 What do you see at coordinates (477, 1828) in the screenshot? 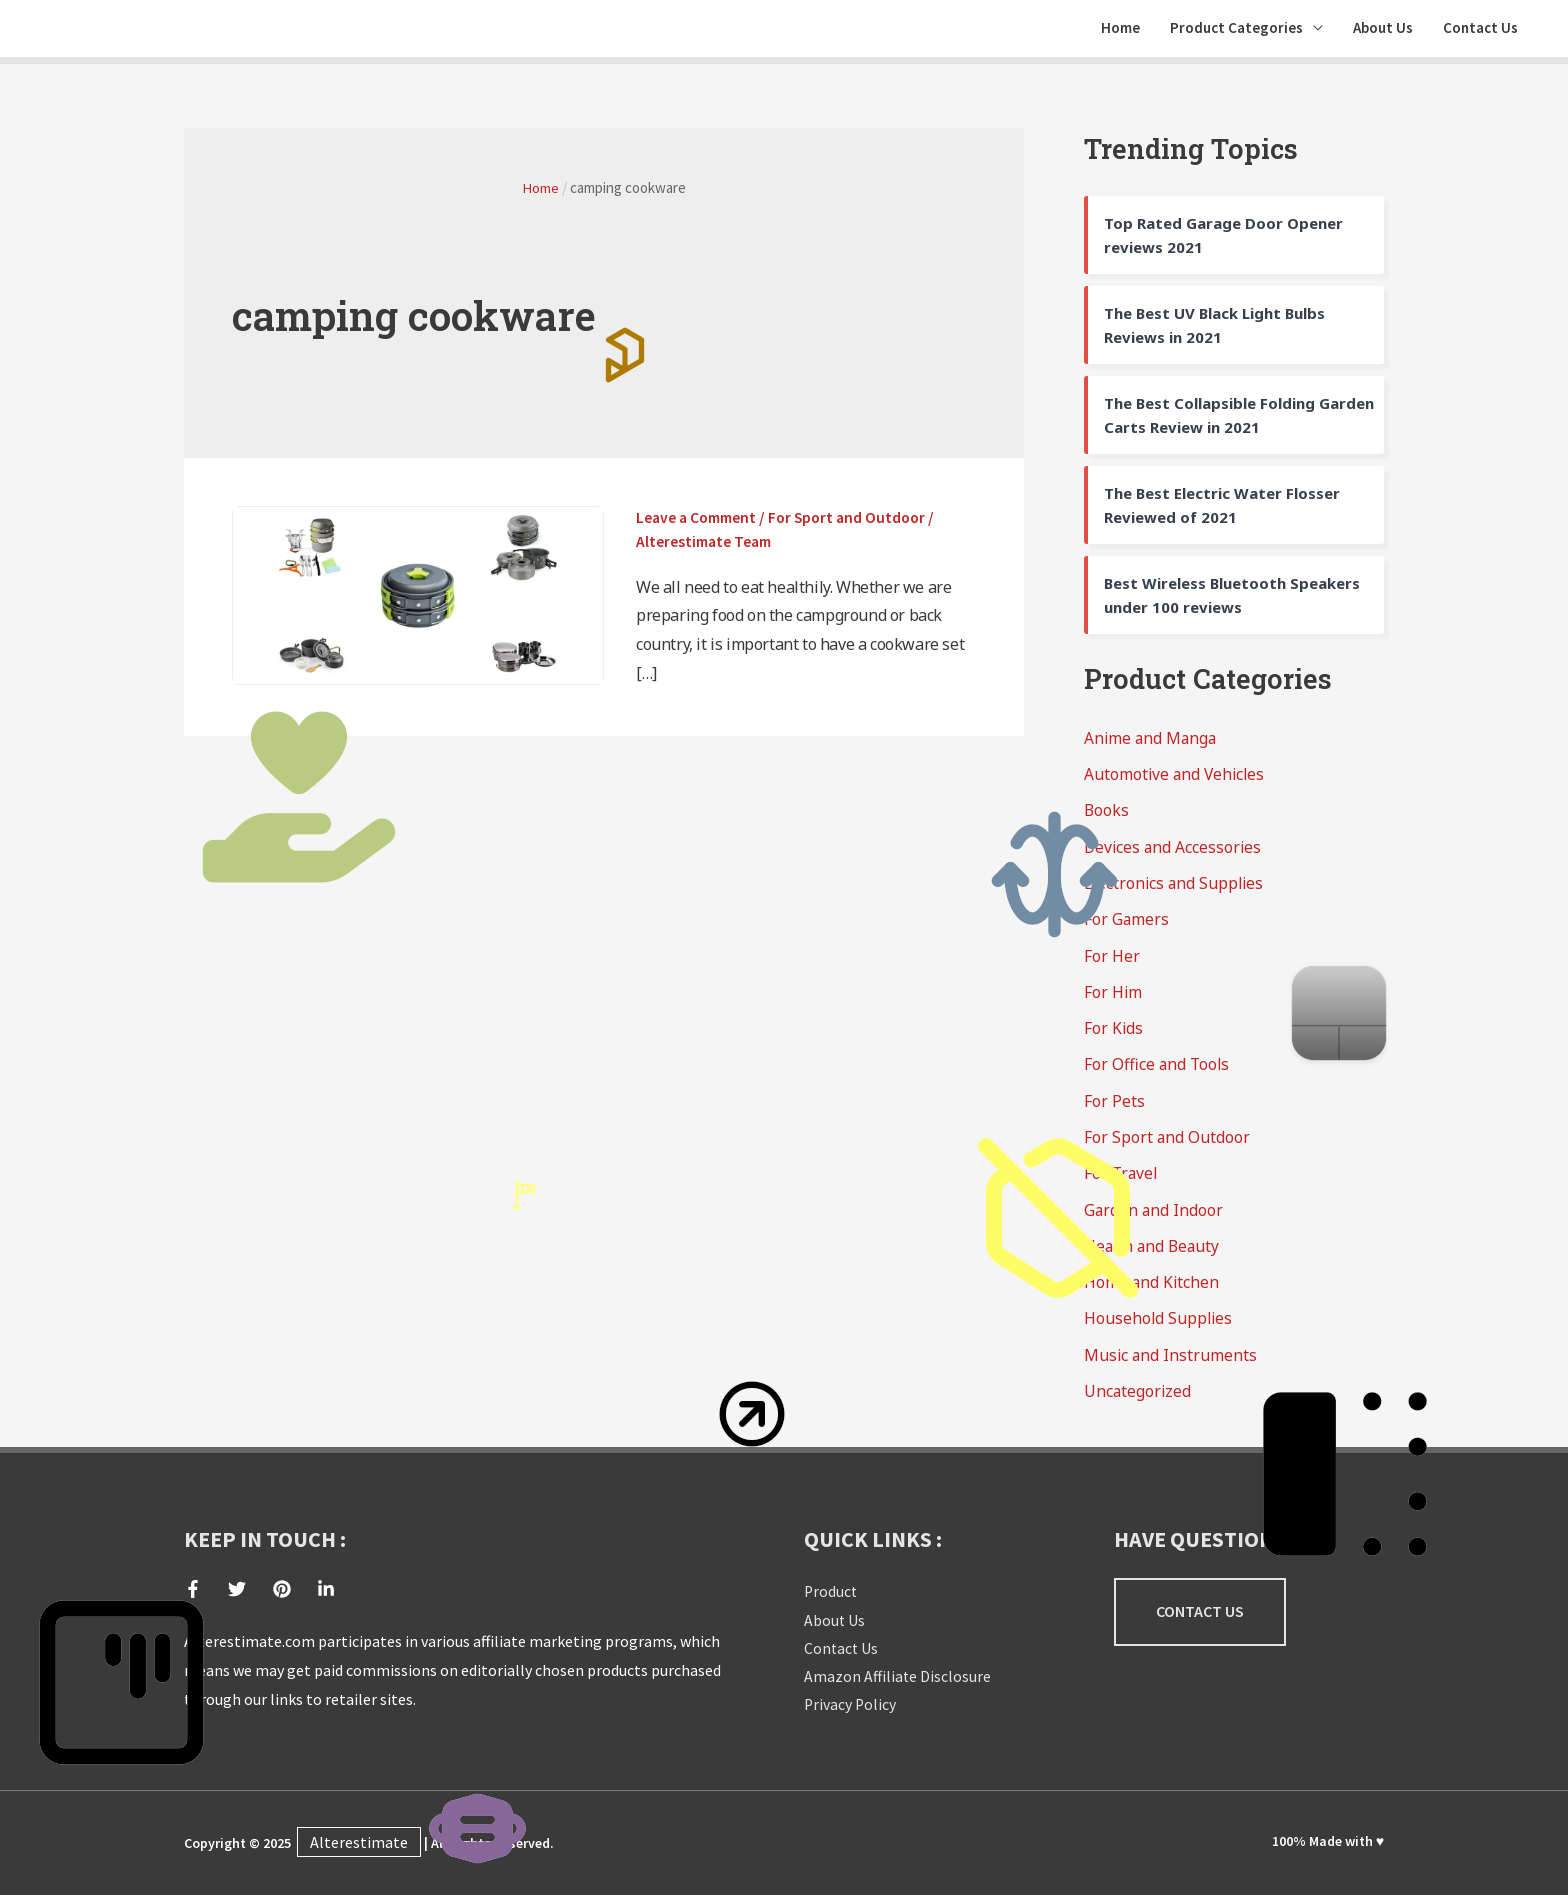
I see `indicates mask required or health safety area` at bounding box center [477, 1828].